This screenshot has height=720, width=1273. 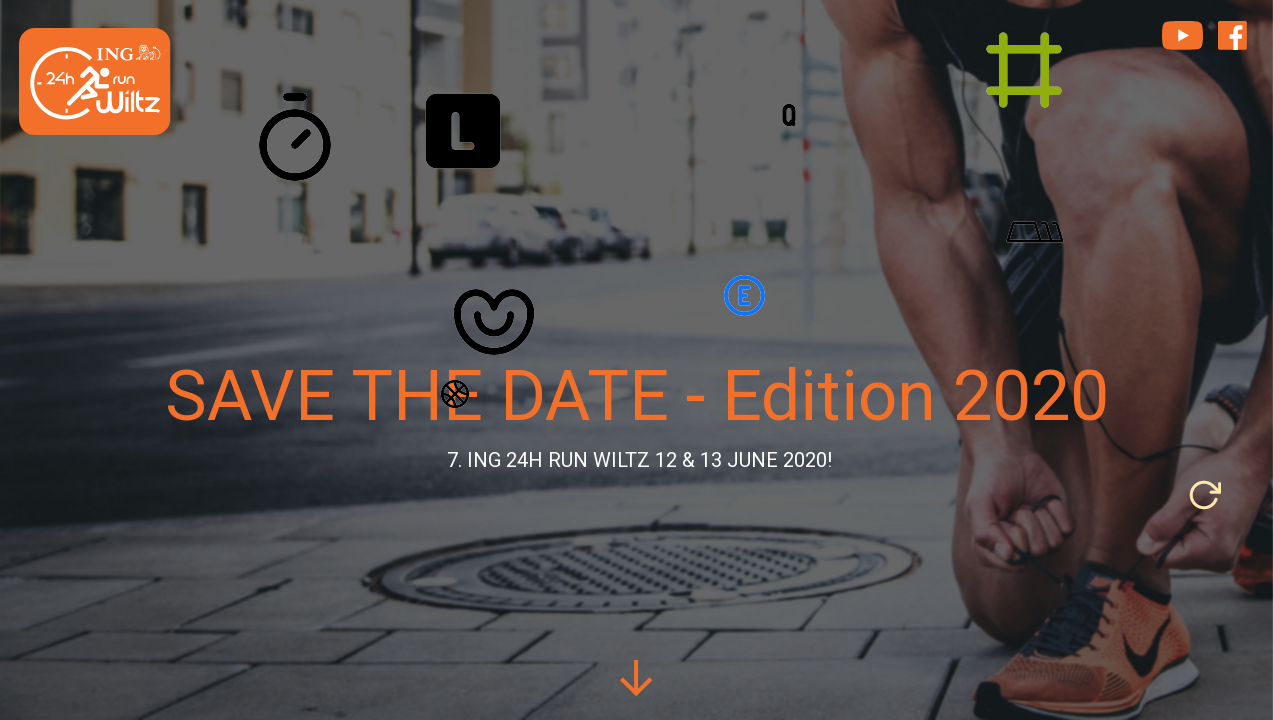 What do you see at coordinates (744, 295) in the screenshot?
I see `indicates an "E" rating or classification` at bounding box center [744, 295].